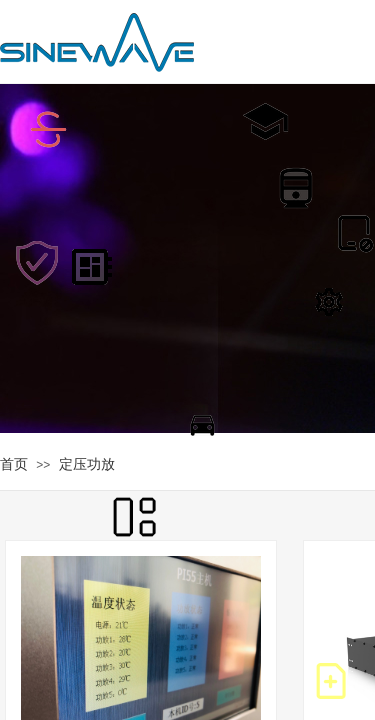 The width and height of the screenshot is (375, 720). What do you see at coordinates (133, 517) in the screenshot?
I see `toggle editor layout view` at bounding box center [133, 517].